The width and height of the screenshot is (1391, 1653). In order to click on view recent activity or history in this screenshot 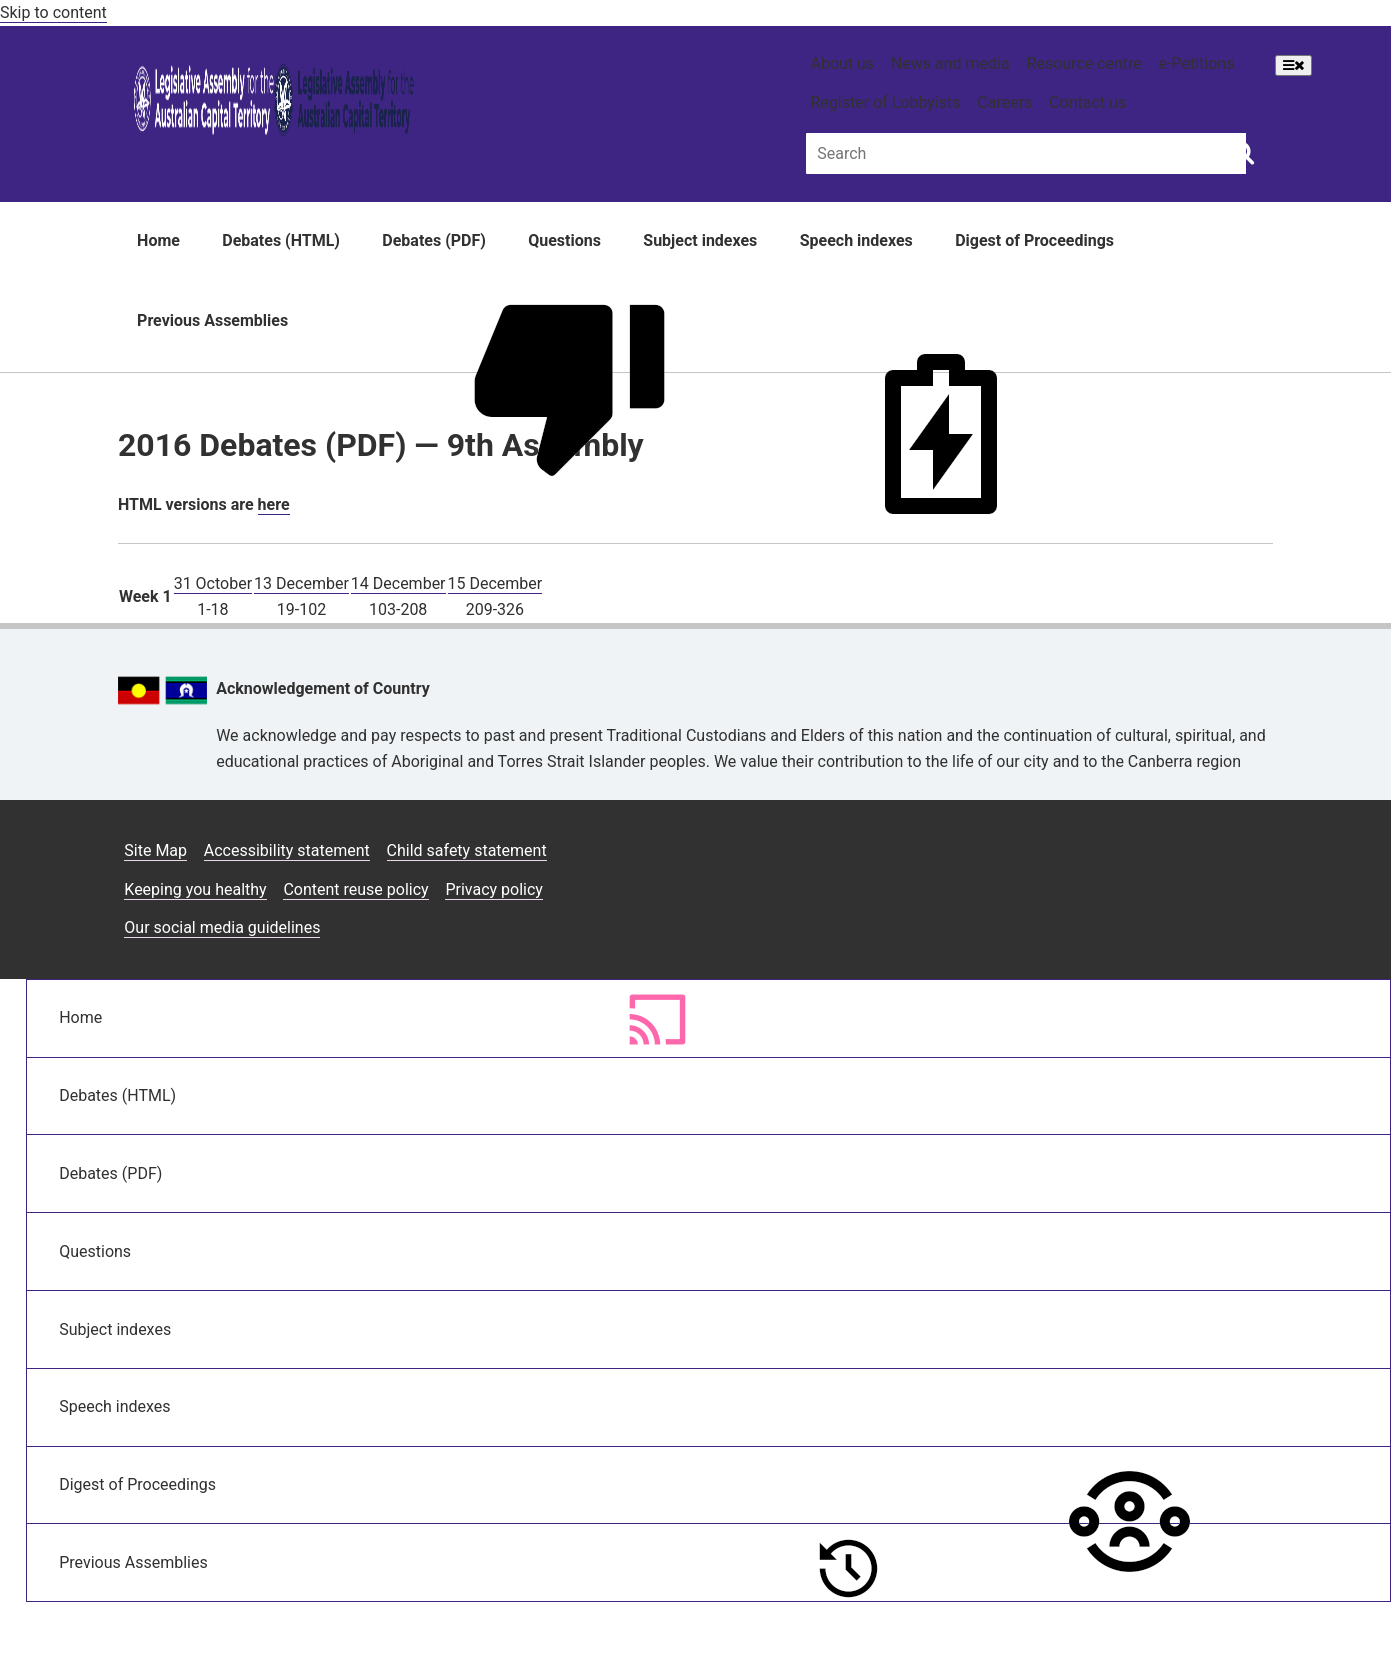, I will do `click(848, 1568)`.